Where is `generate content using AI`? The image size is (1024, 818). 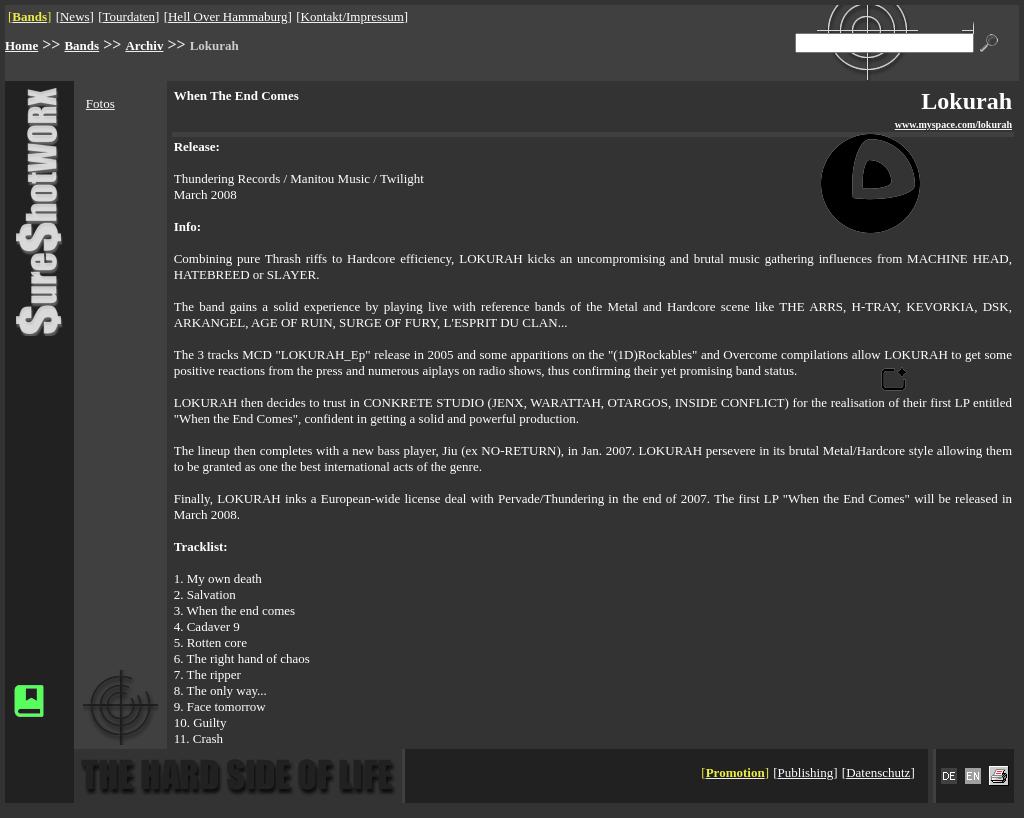 generate content using AI is located at coordinates (893, 379).